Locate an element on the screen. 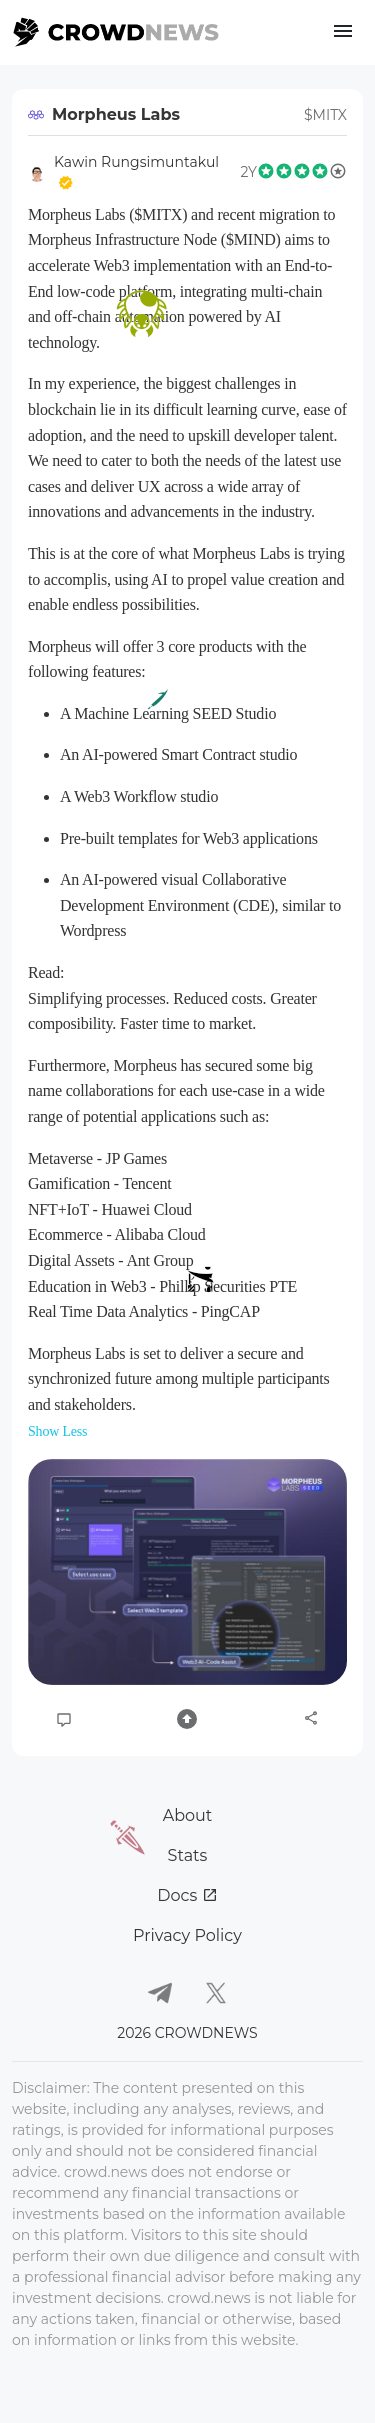 The width and height of the screenshot is (375, 2423). indicates a tick or mite creature in a game context is located at coordinates (141, 314).